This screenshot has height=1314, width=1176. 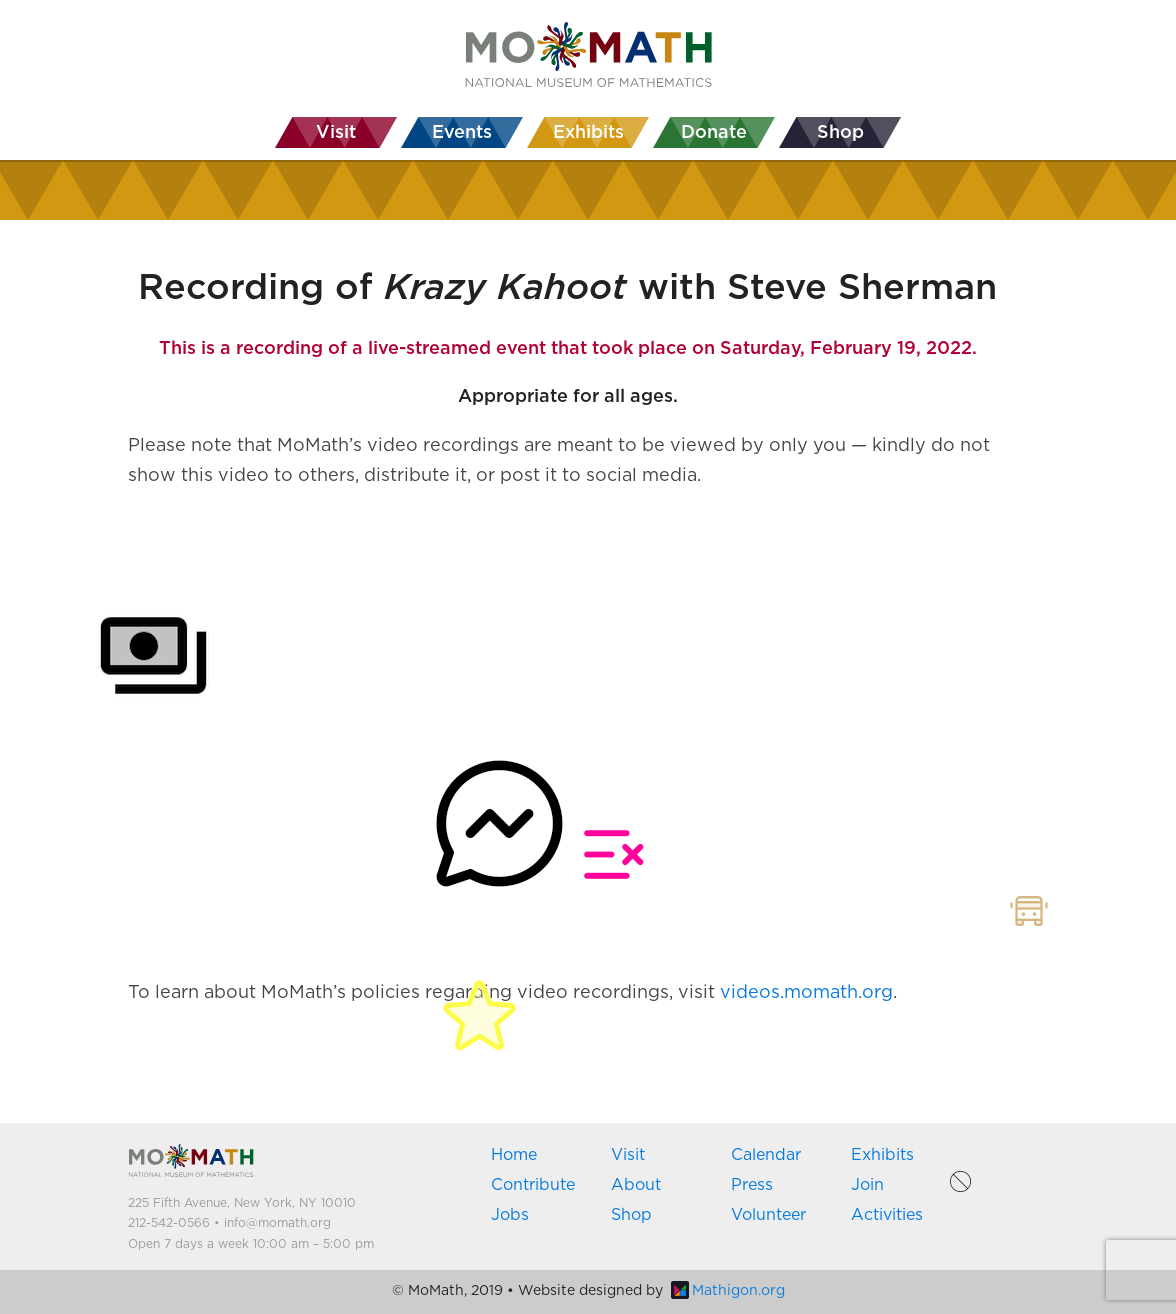 I want to click on open Facebook Messenger, so click(x=499, y=823).